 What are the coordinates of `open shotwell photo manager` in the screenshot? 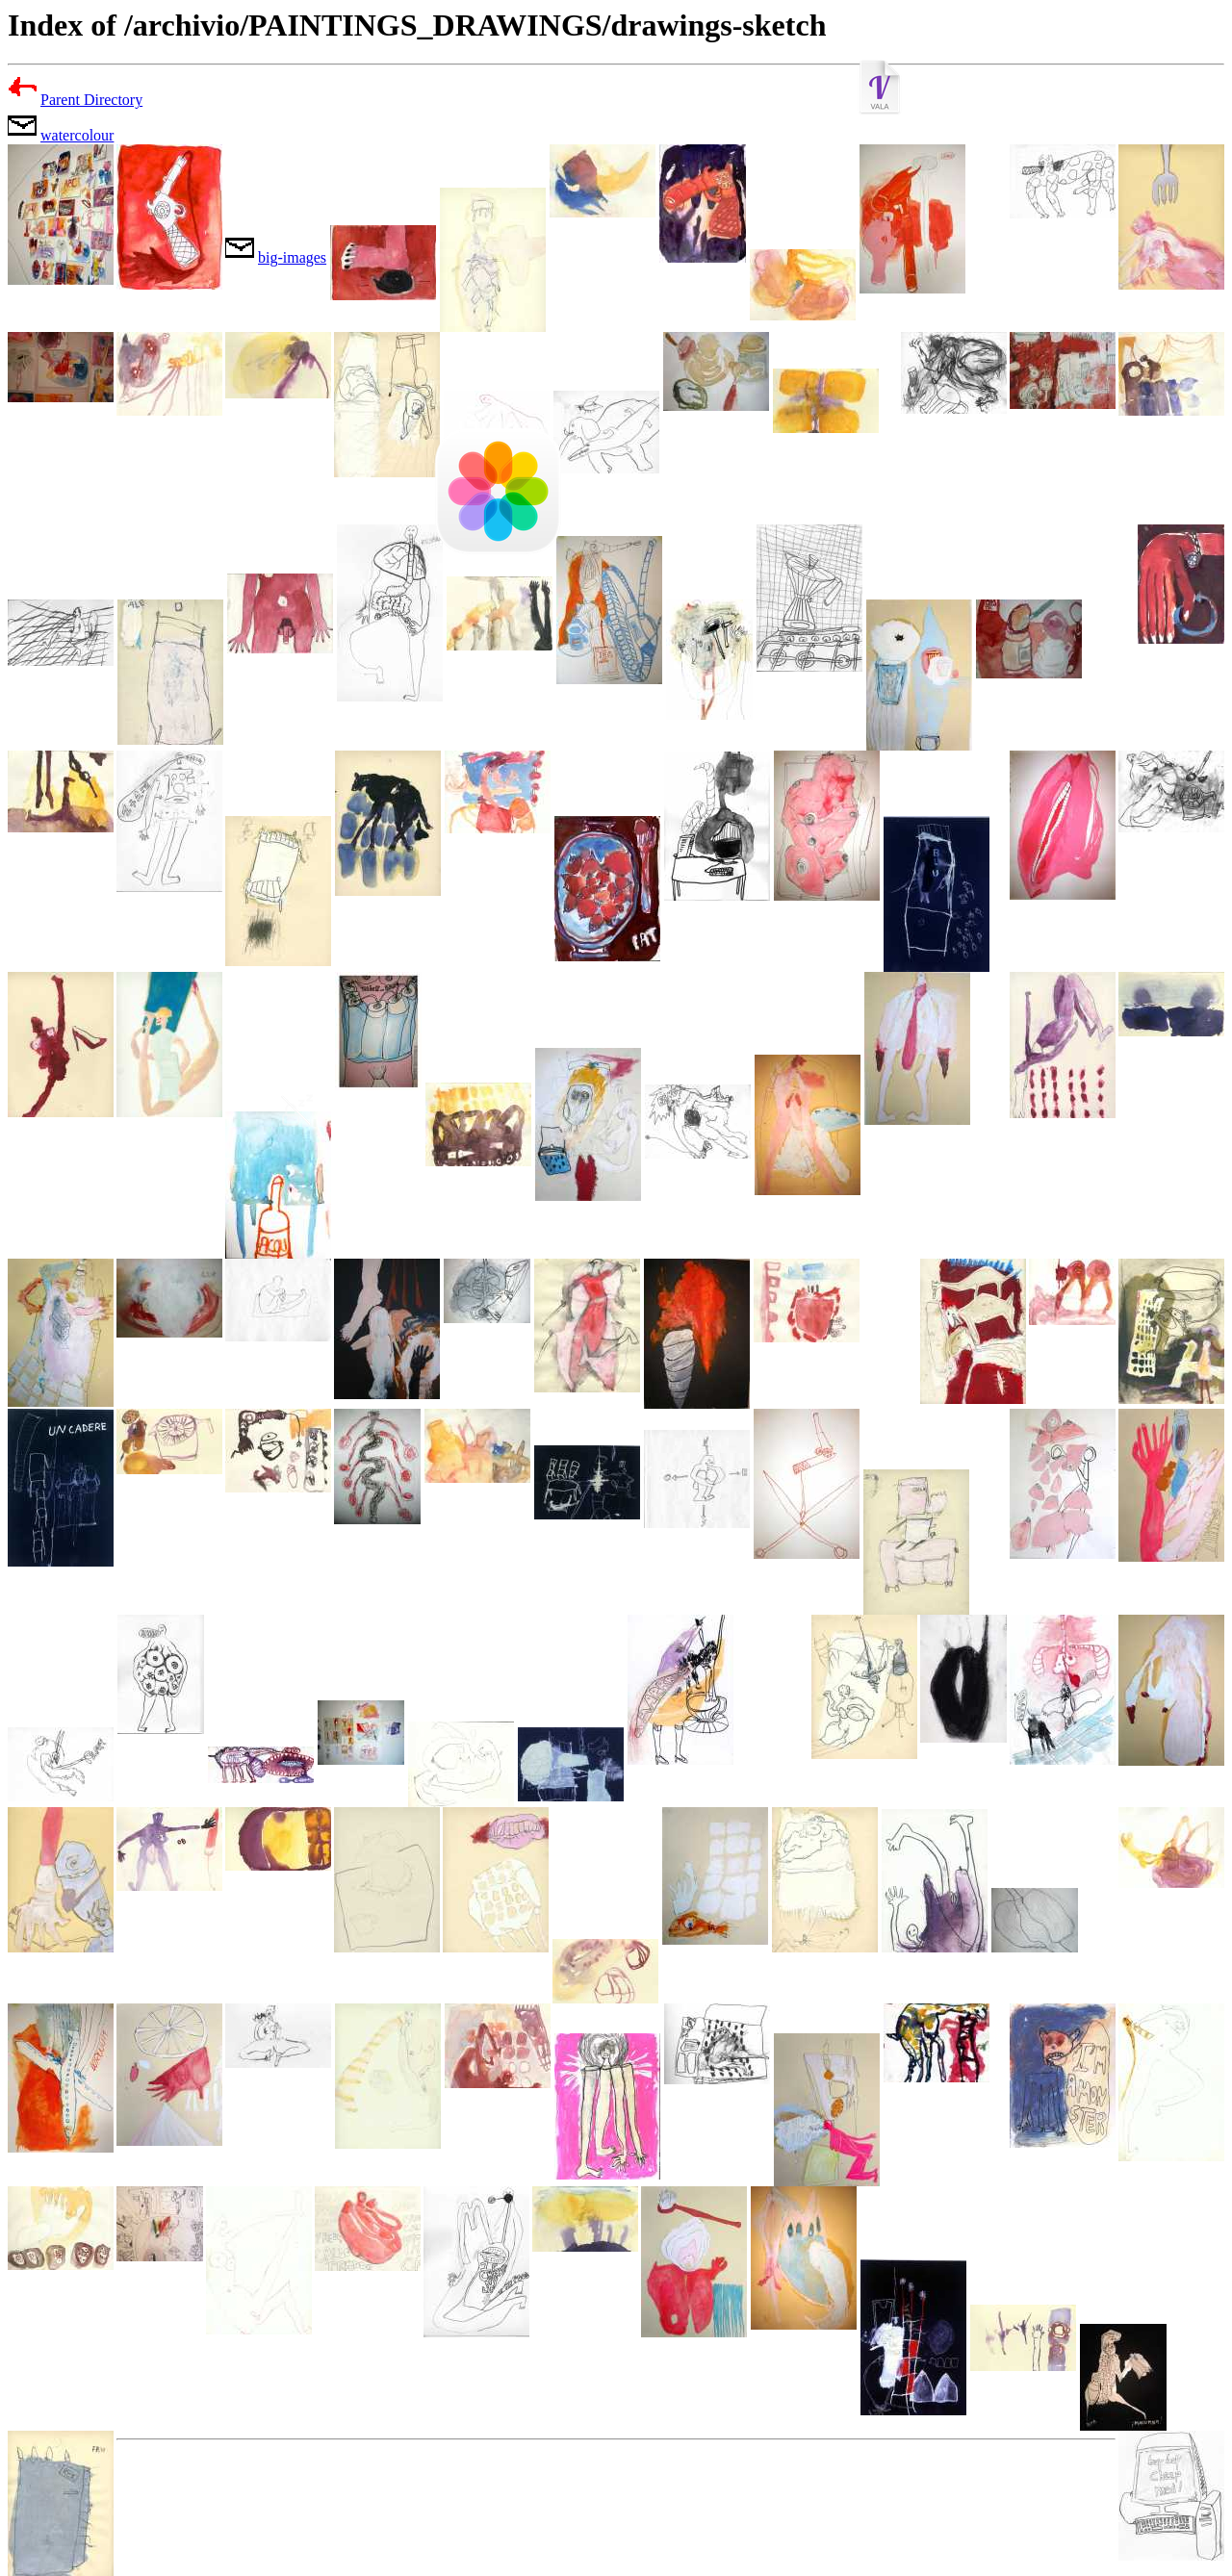 It's located at (498, 491).